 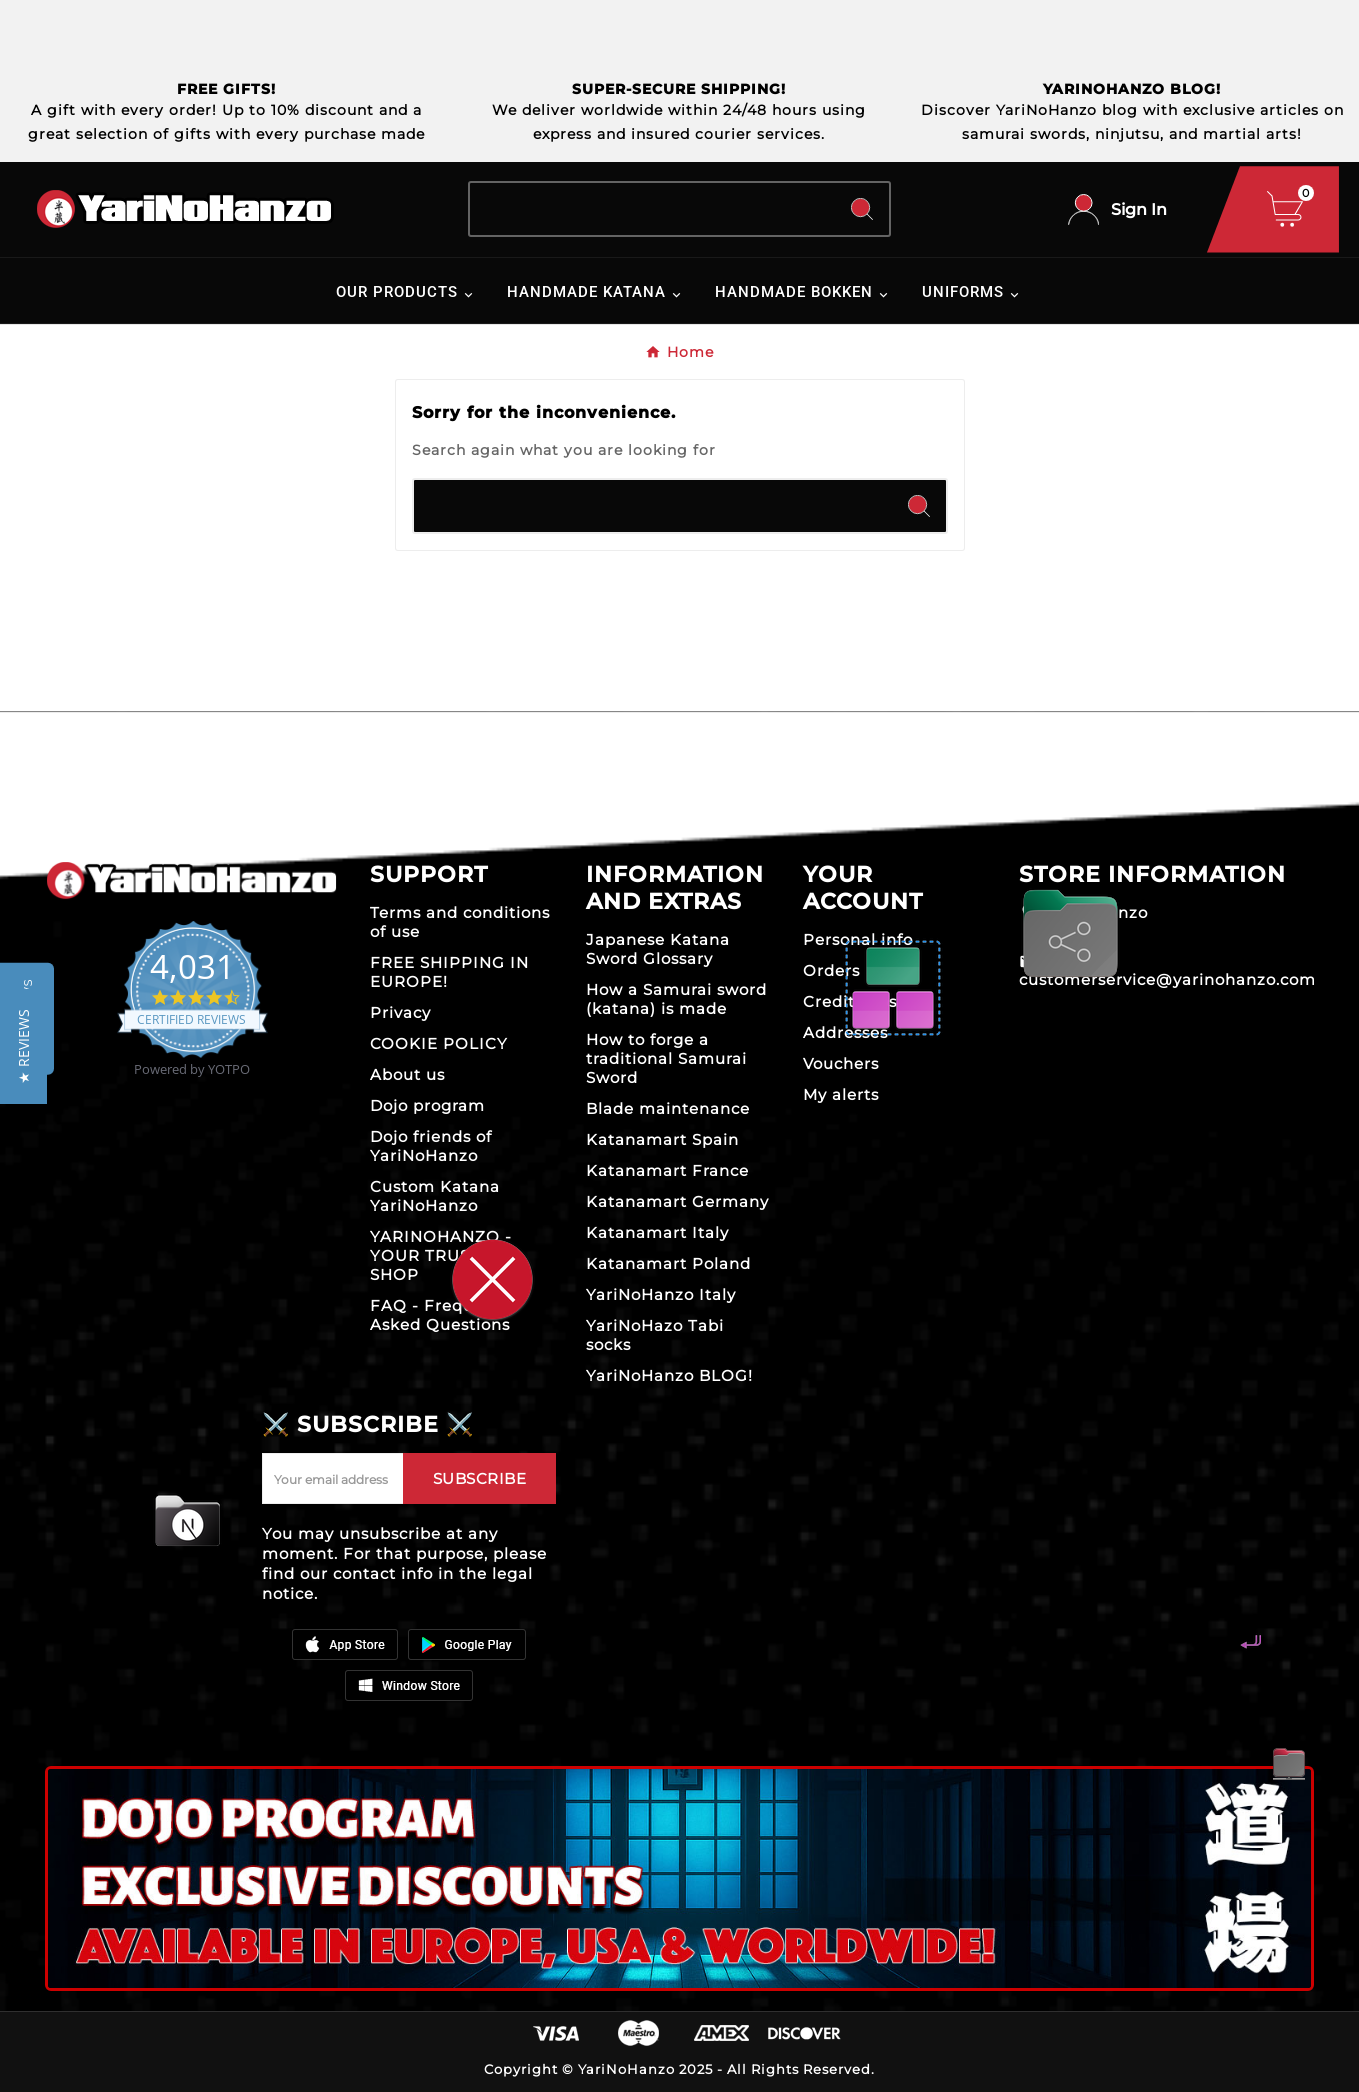 What do you see at coordinates (1250, 1640) in the screenshot?
I see `reply to all recipients of an email` at bounding box center [1250, 1640].